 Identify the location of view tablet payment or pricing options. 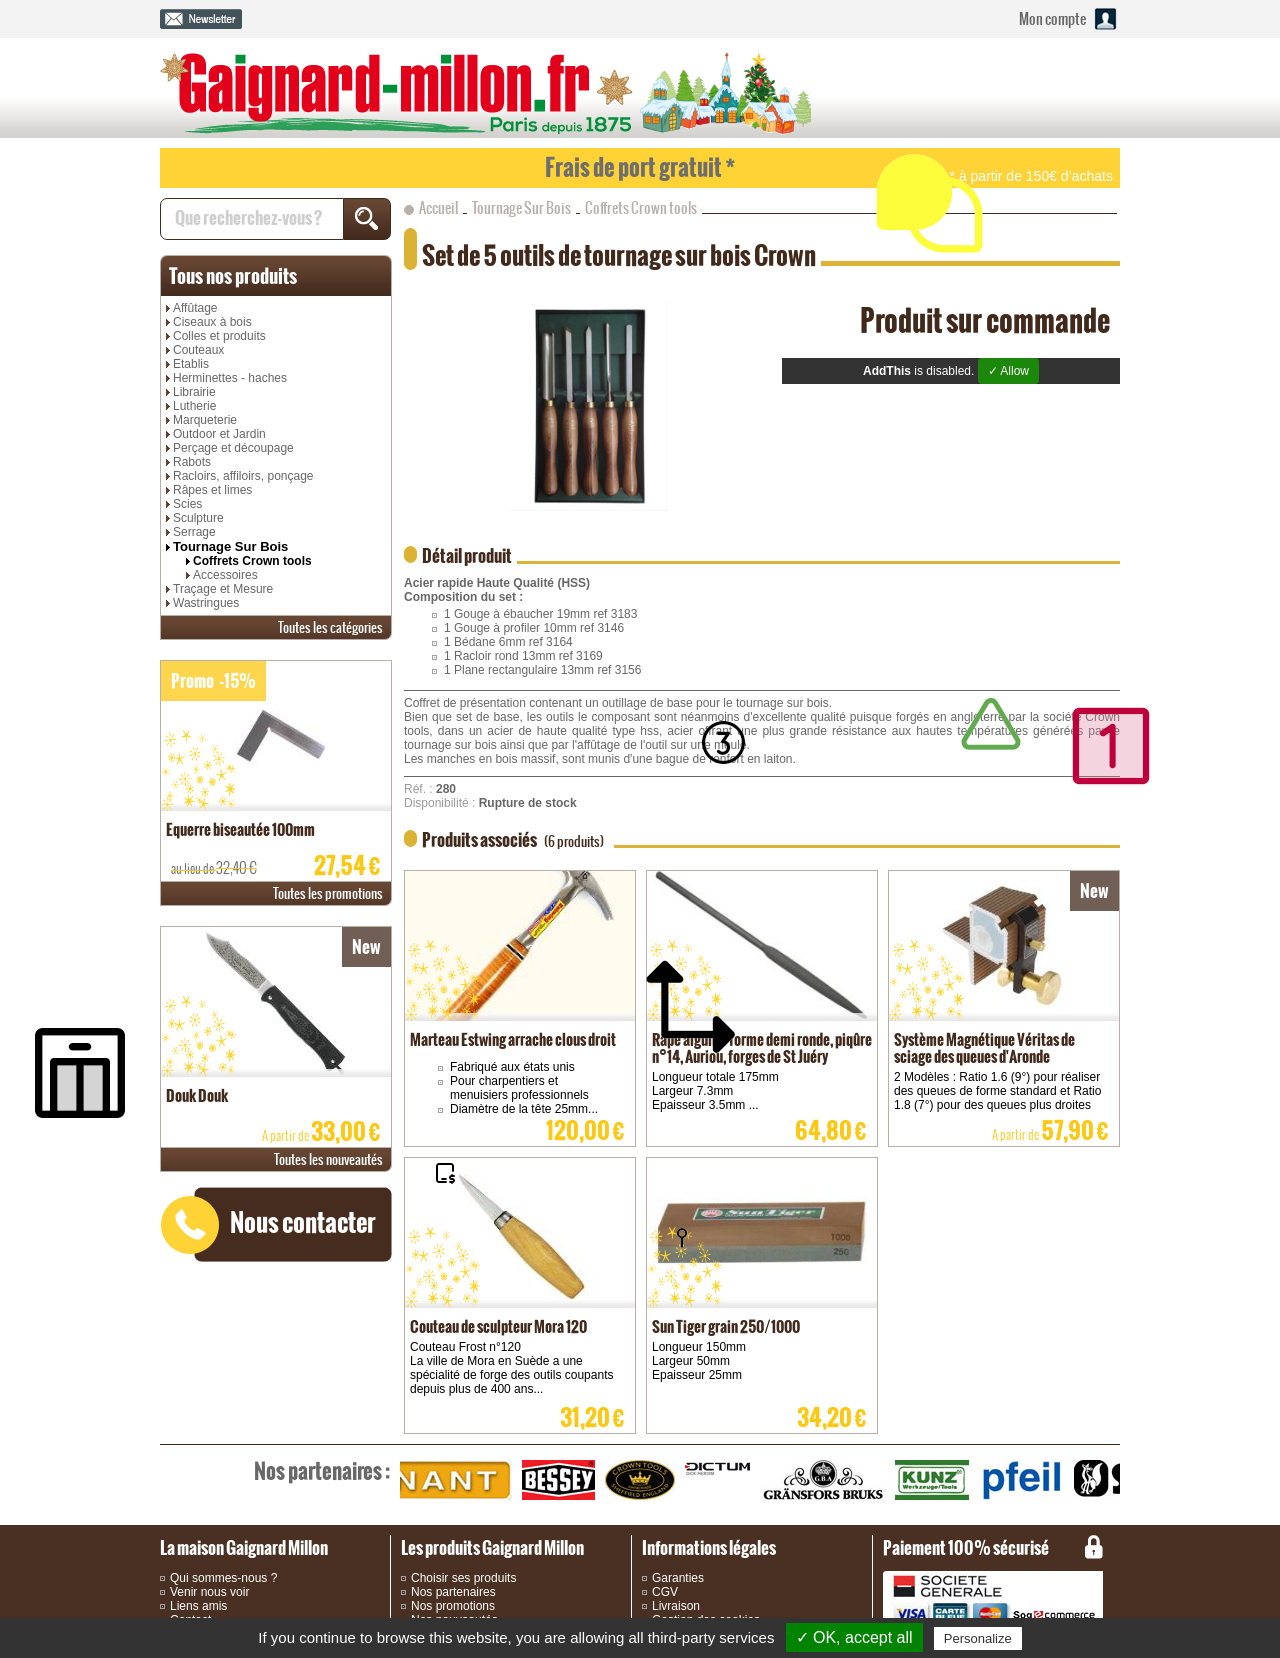
(445, 1173).